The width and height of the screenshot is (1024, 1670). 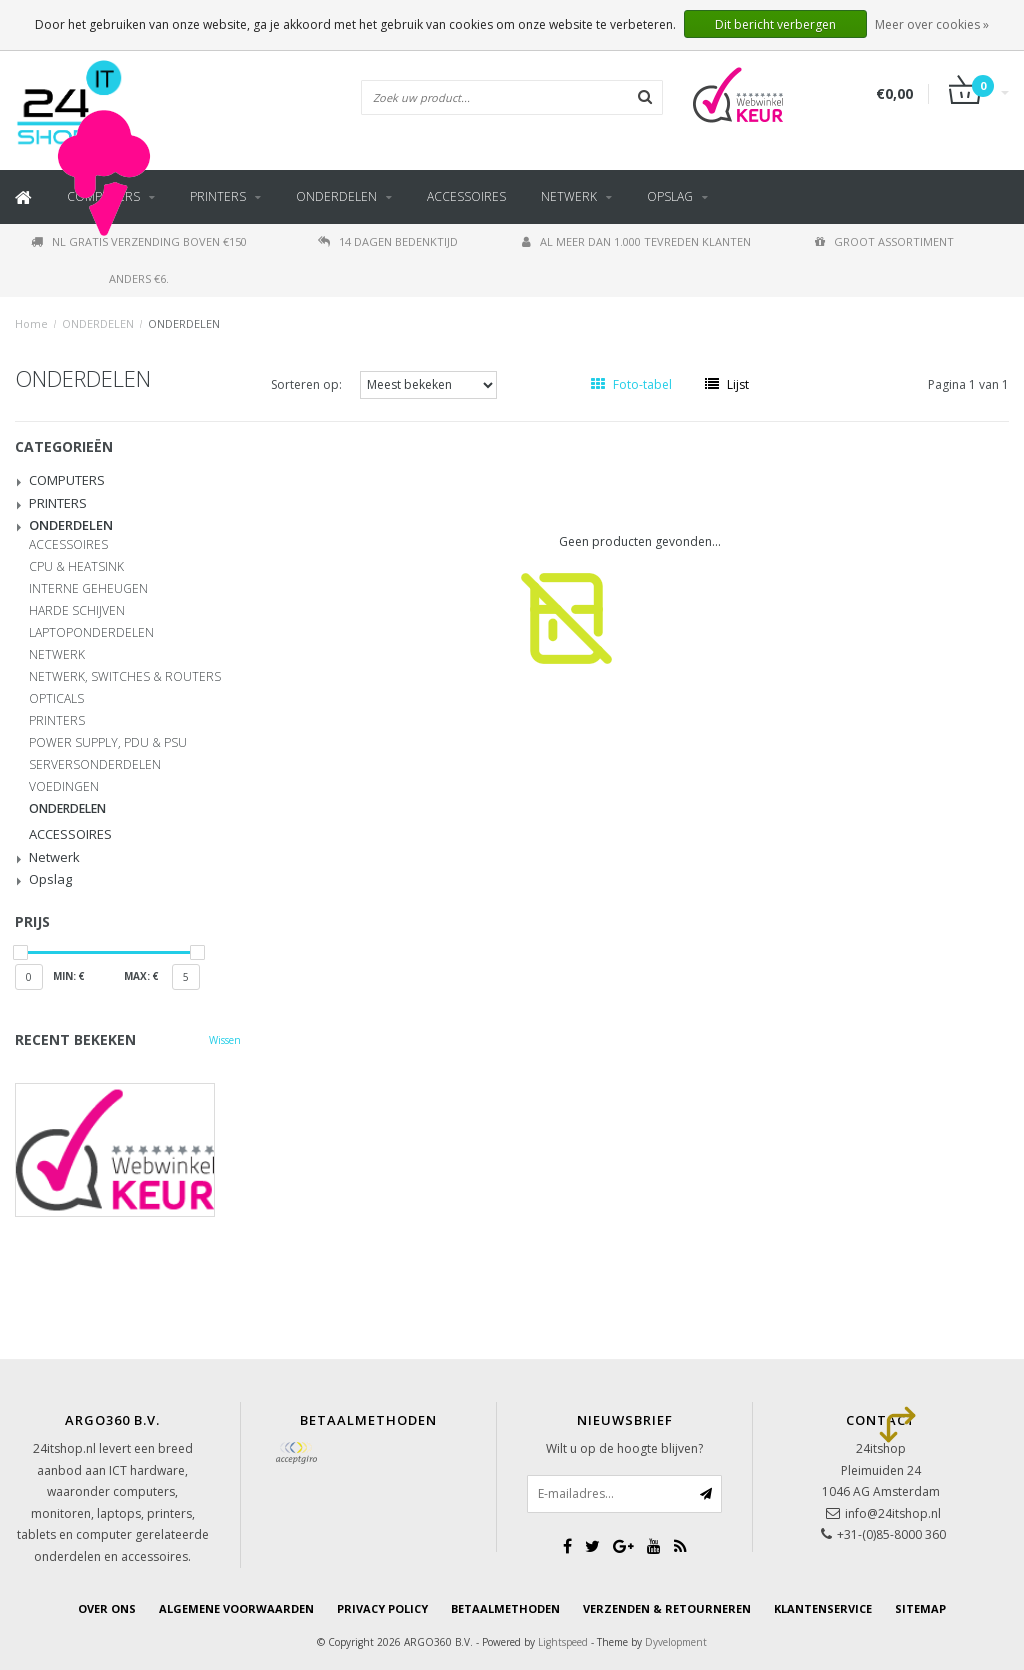 What do you see at coordinates (104, 173) in the screenshot?
I see `browse desserts or sweet treats` at bounding box center [104, 173].